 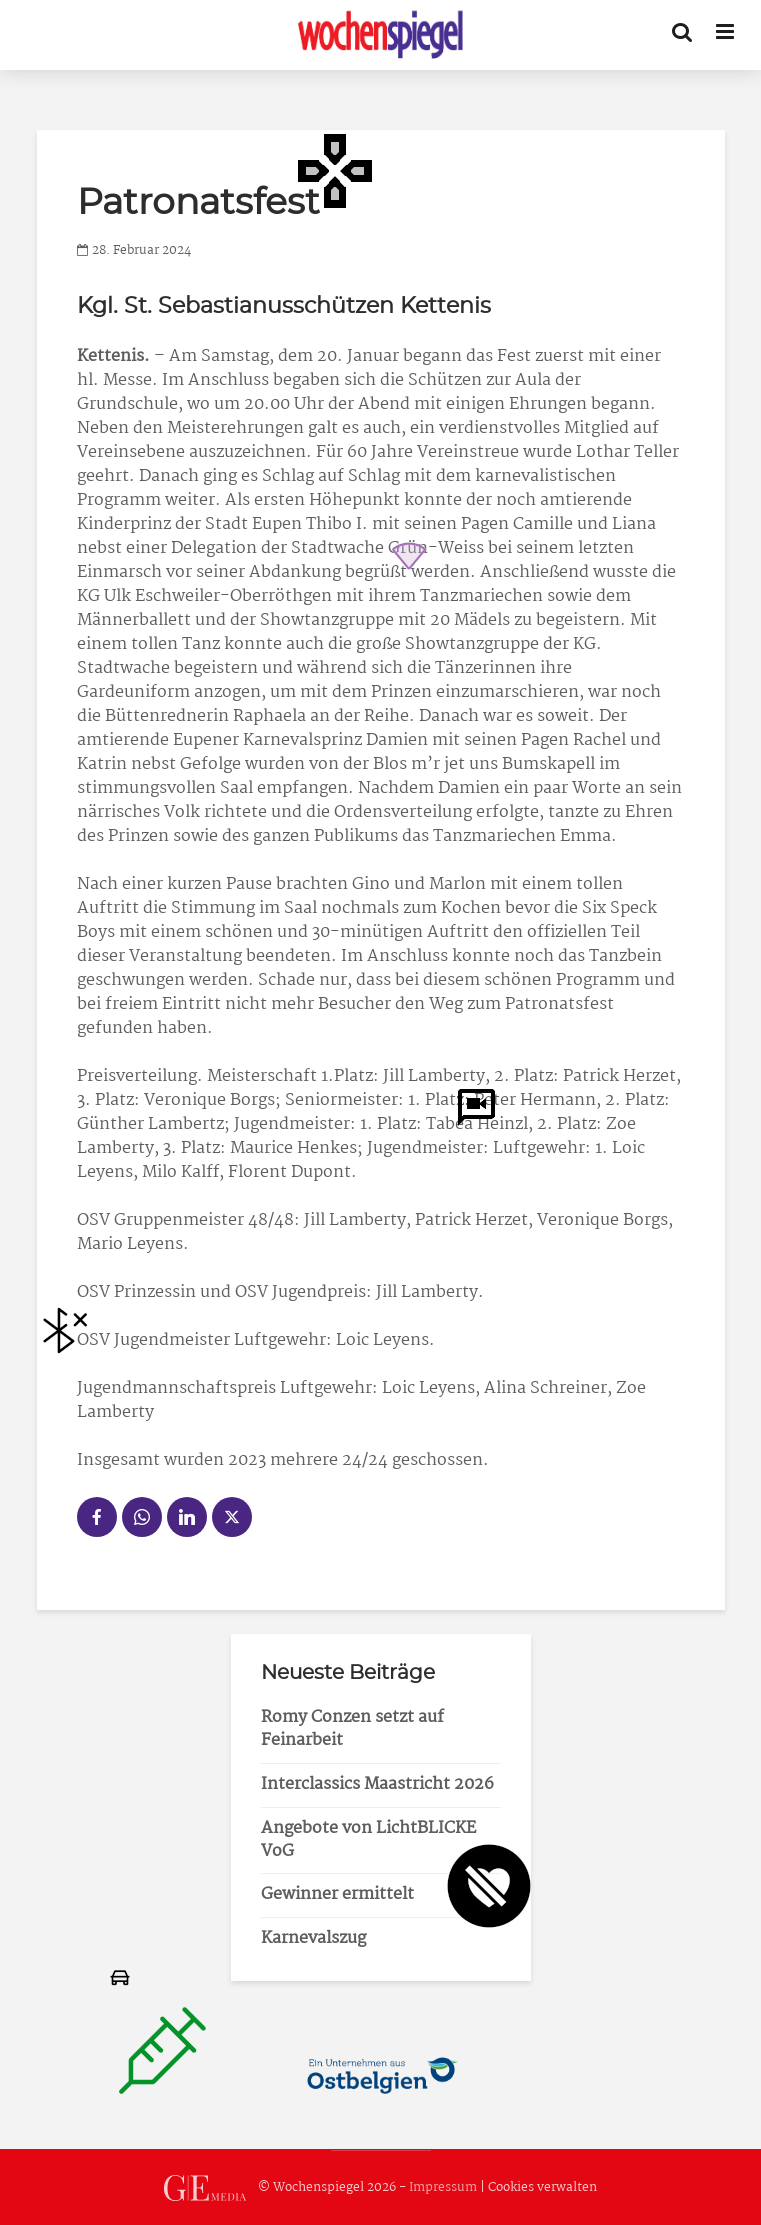 I want to click on access games or gaming section, so click(x=335, y=171).